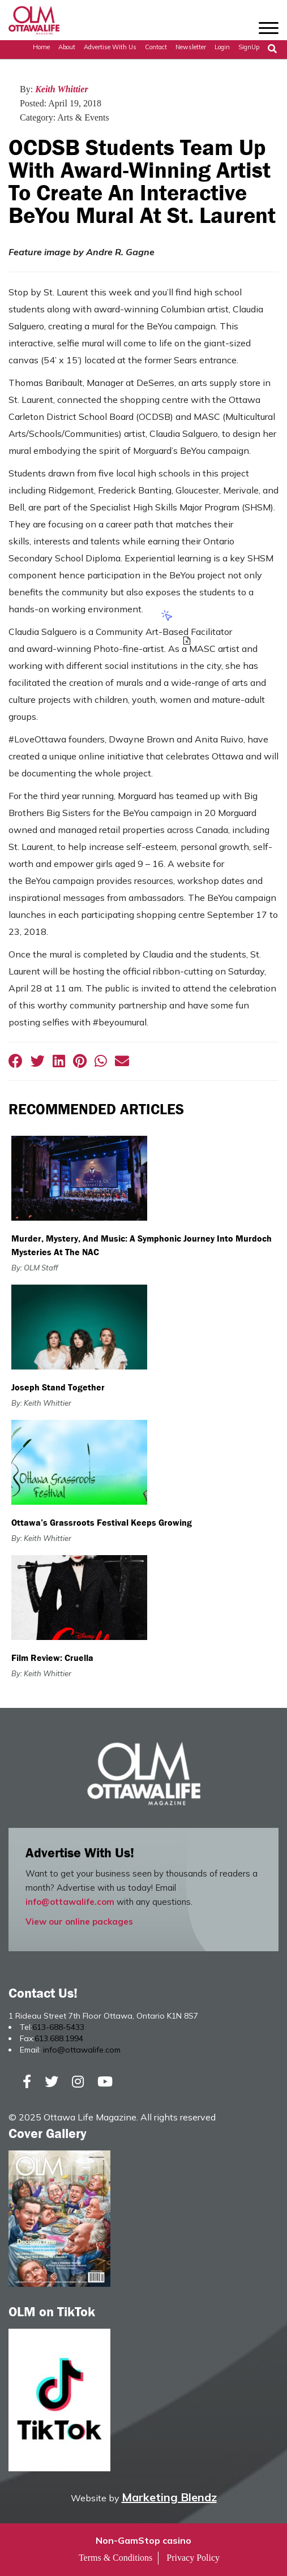 The width and height of the screenshot is (287, 2576). What do you see at coordinates (167, 616) in the screenshot?
I see `click or tap to interact` at bounding box center [167, 616].